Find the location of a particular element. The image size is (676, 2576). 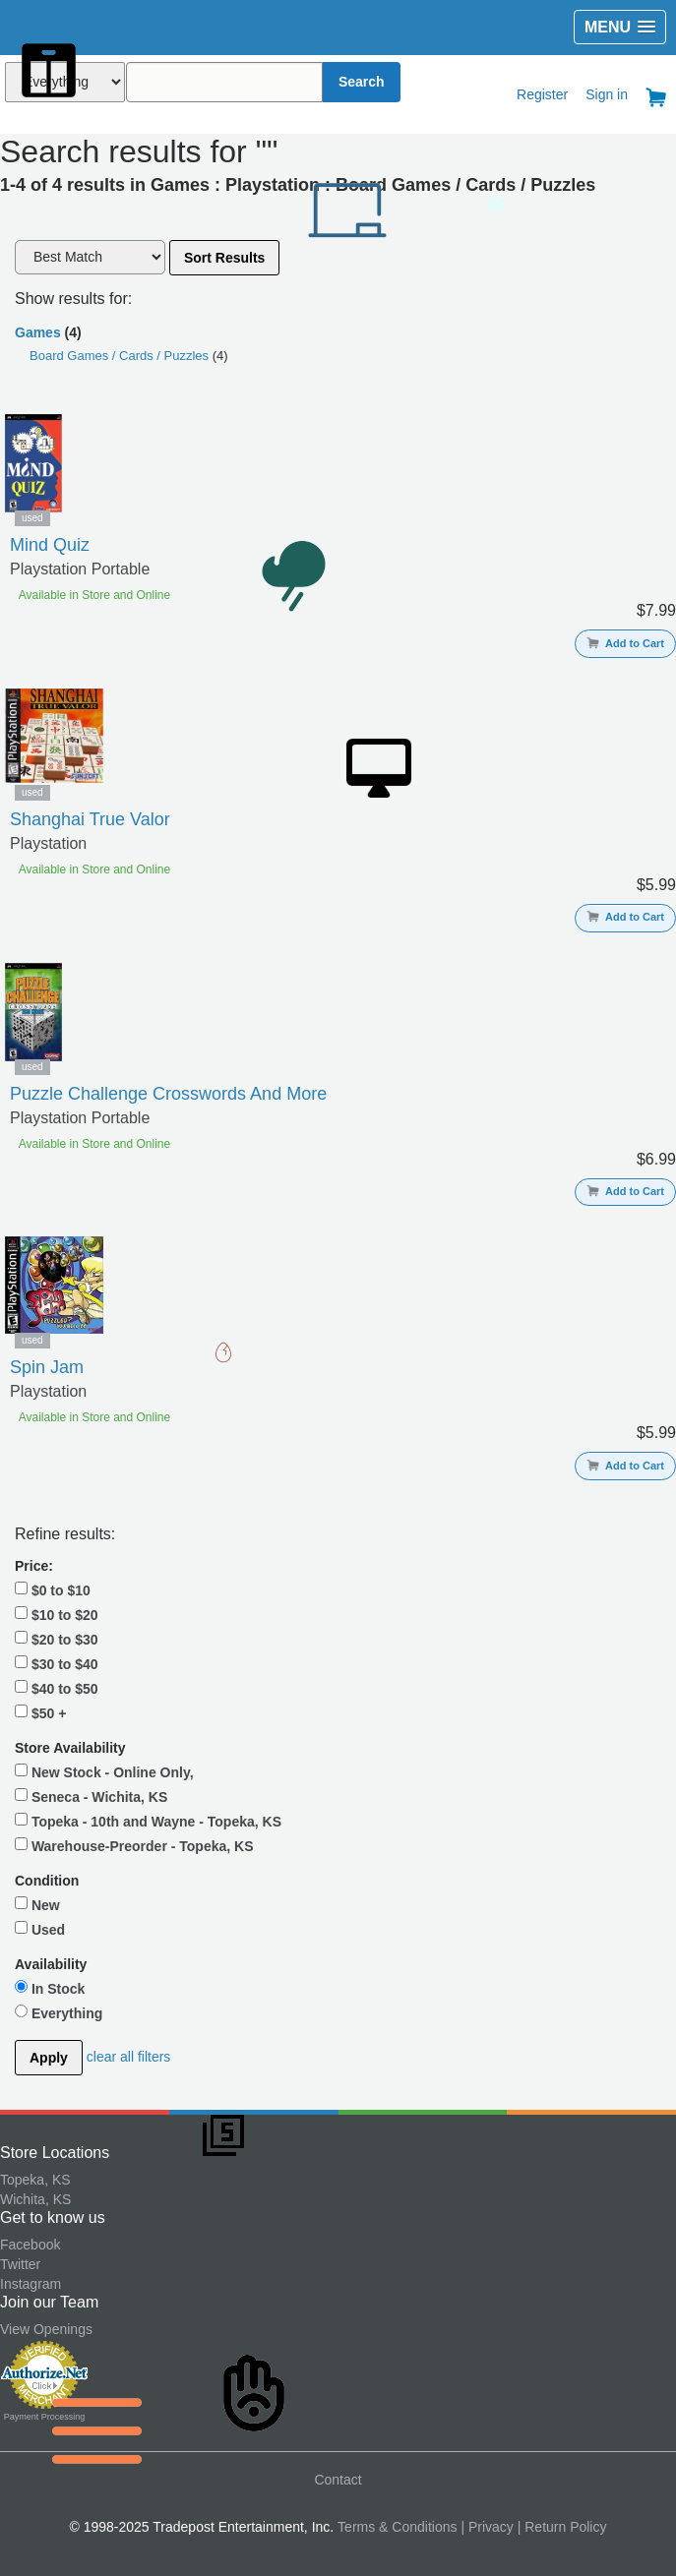

open text channel or messaging is located at coordinates (96, 2430).